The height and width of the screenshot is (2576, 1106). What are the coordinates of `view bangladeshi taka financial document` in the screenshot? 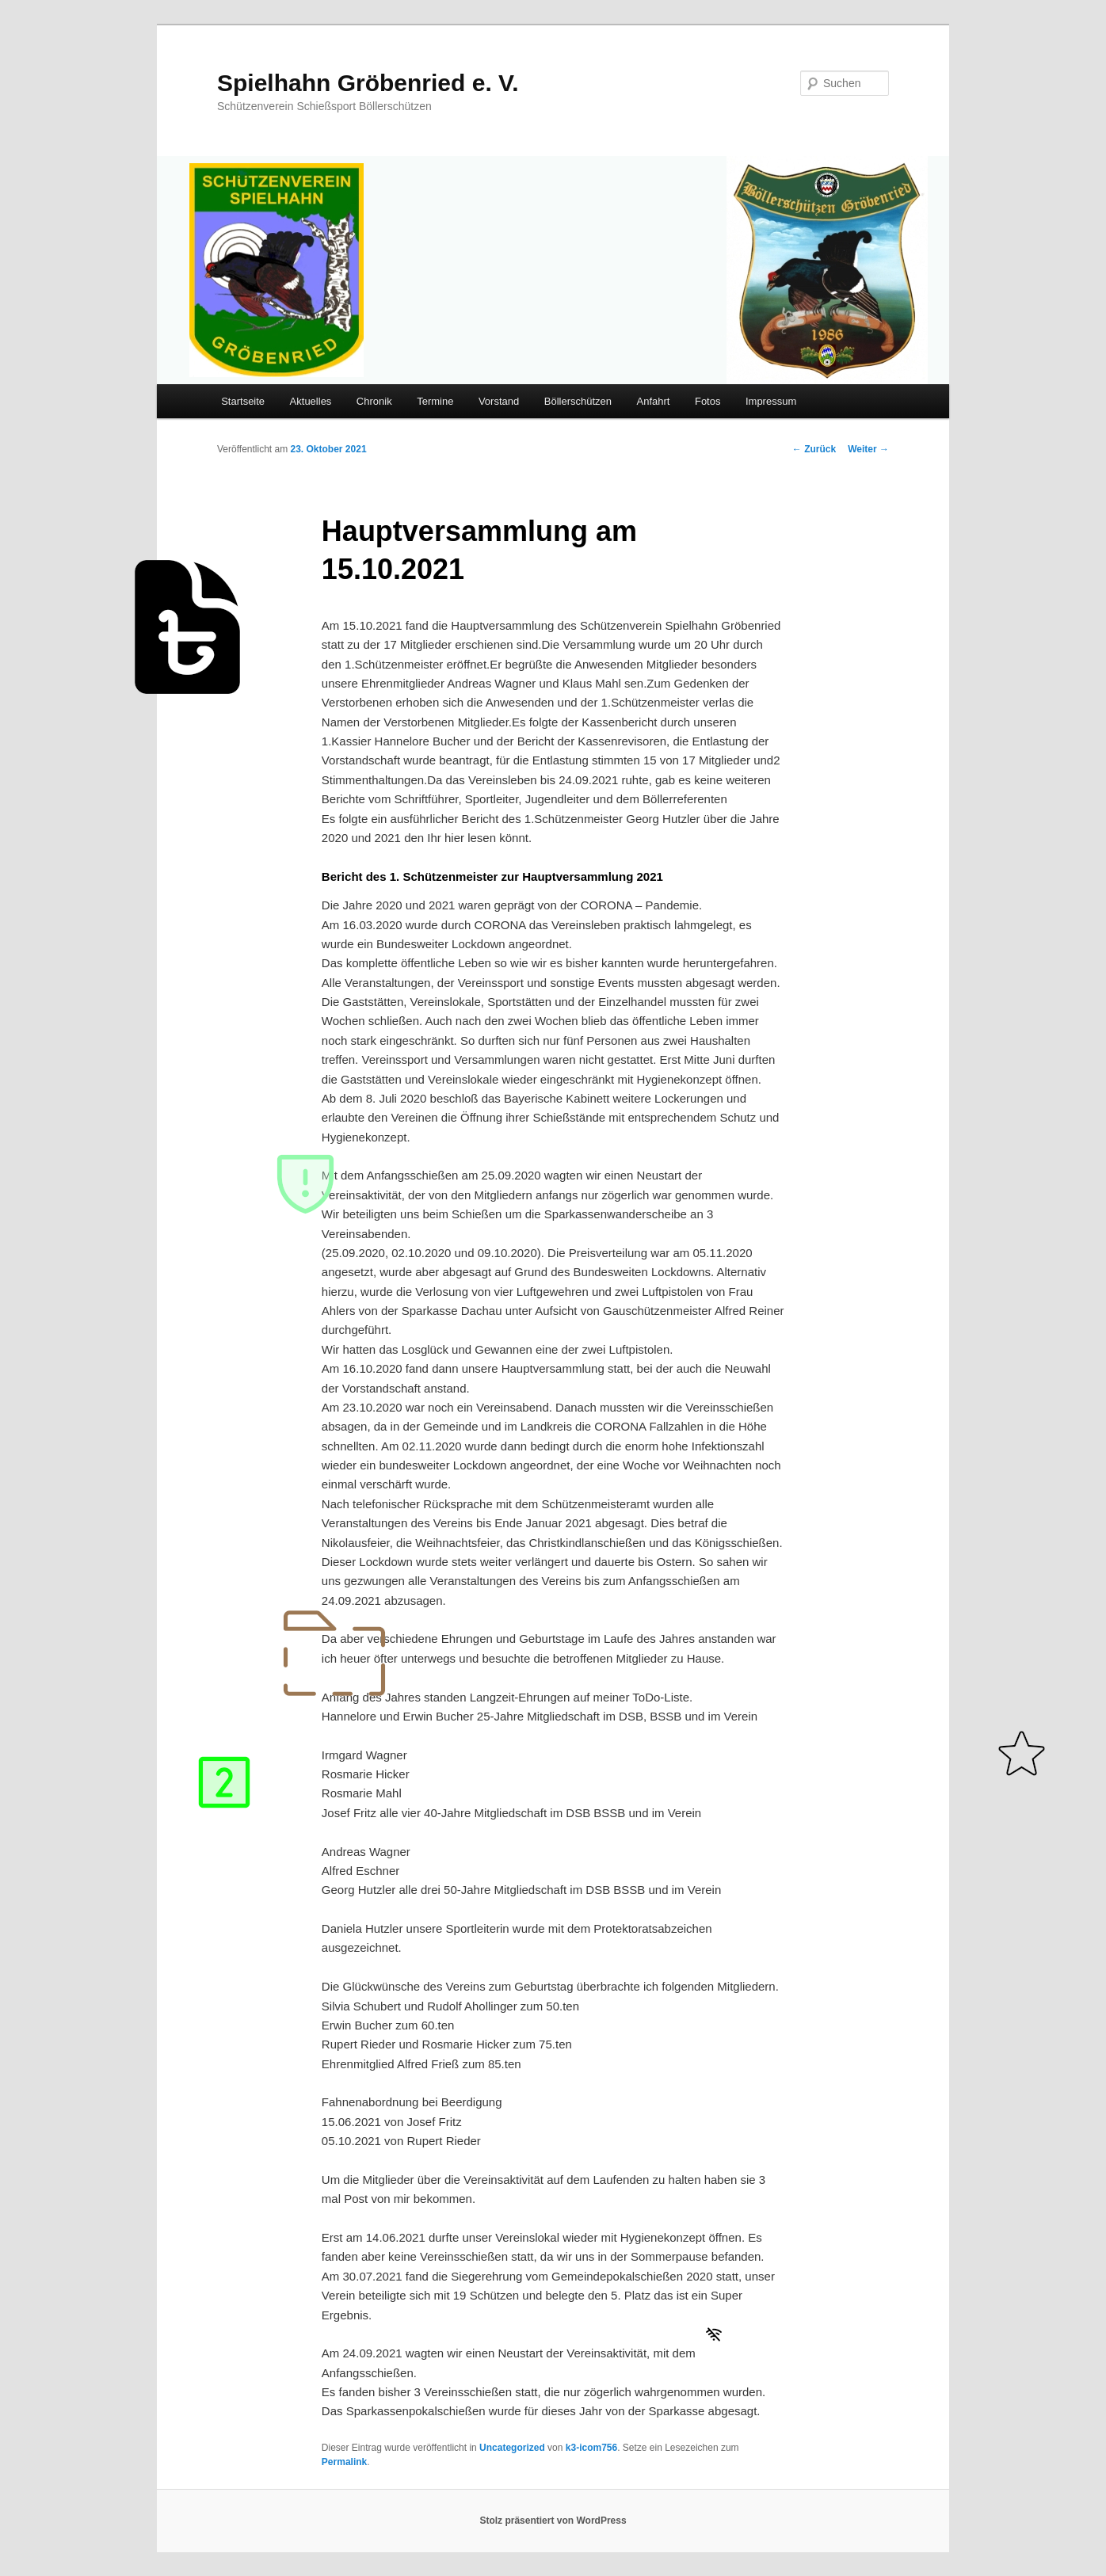 It's located at (187, 627).